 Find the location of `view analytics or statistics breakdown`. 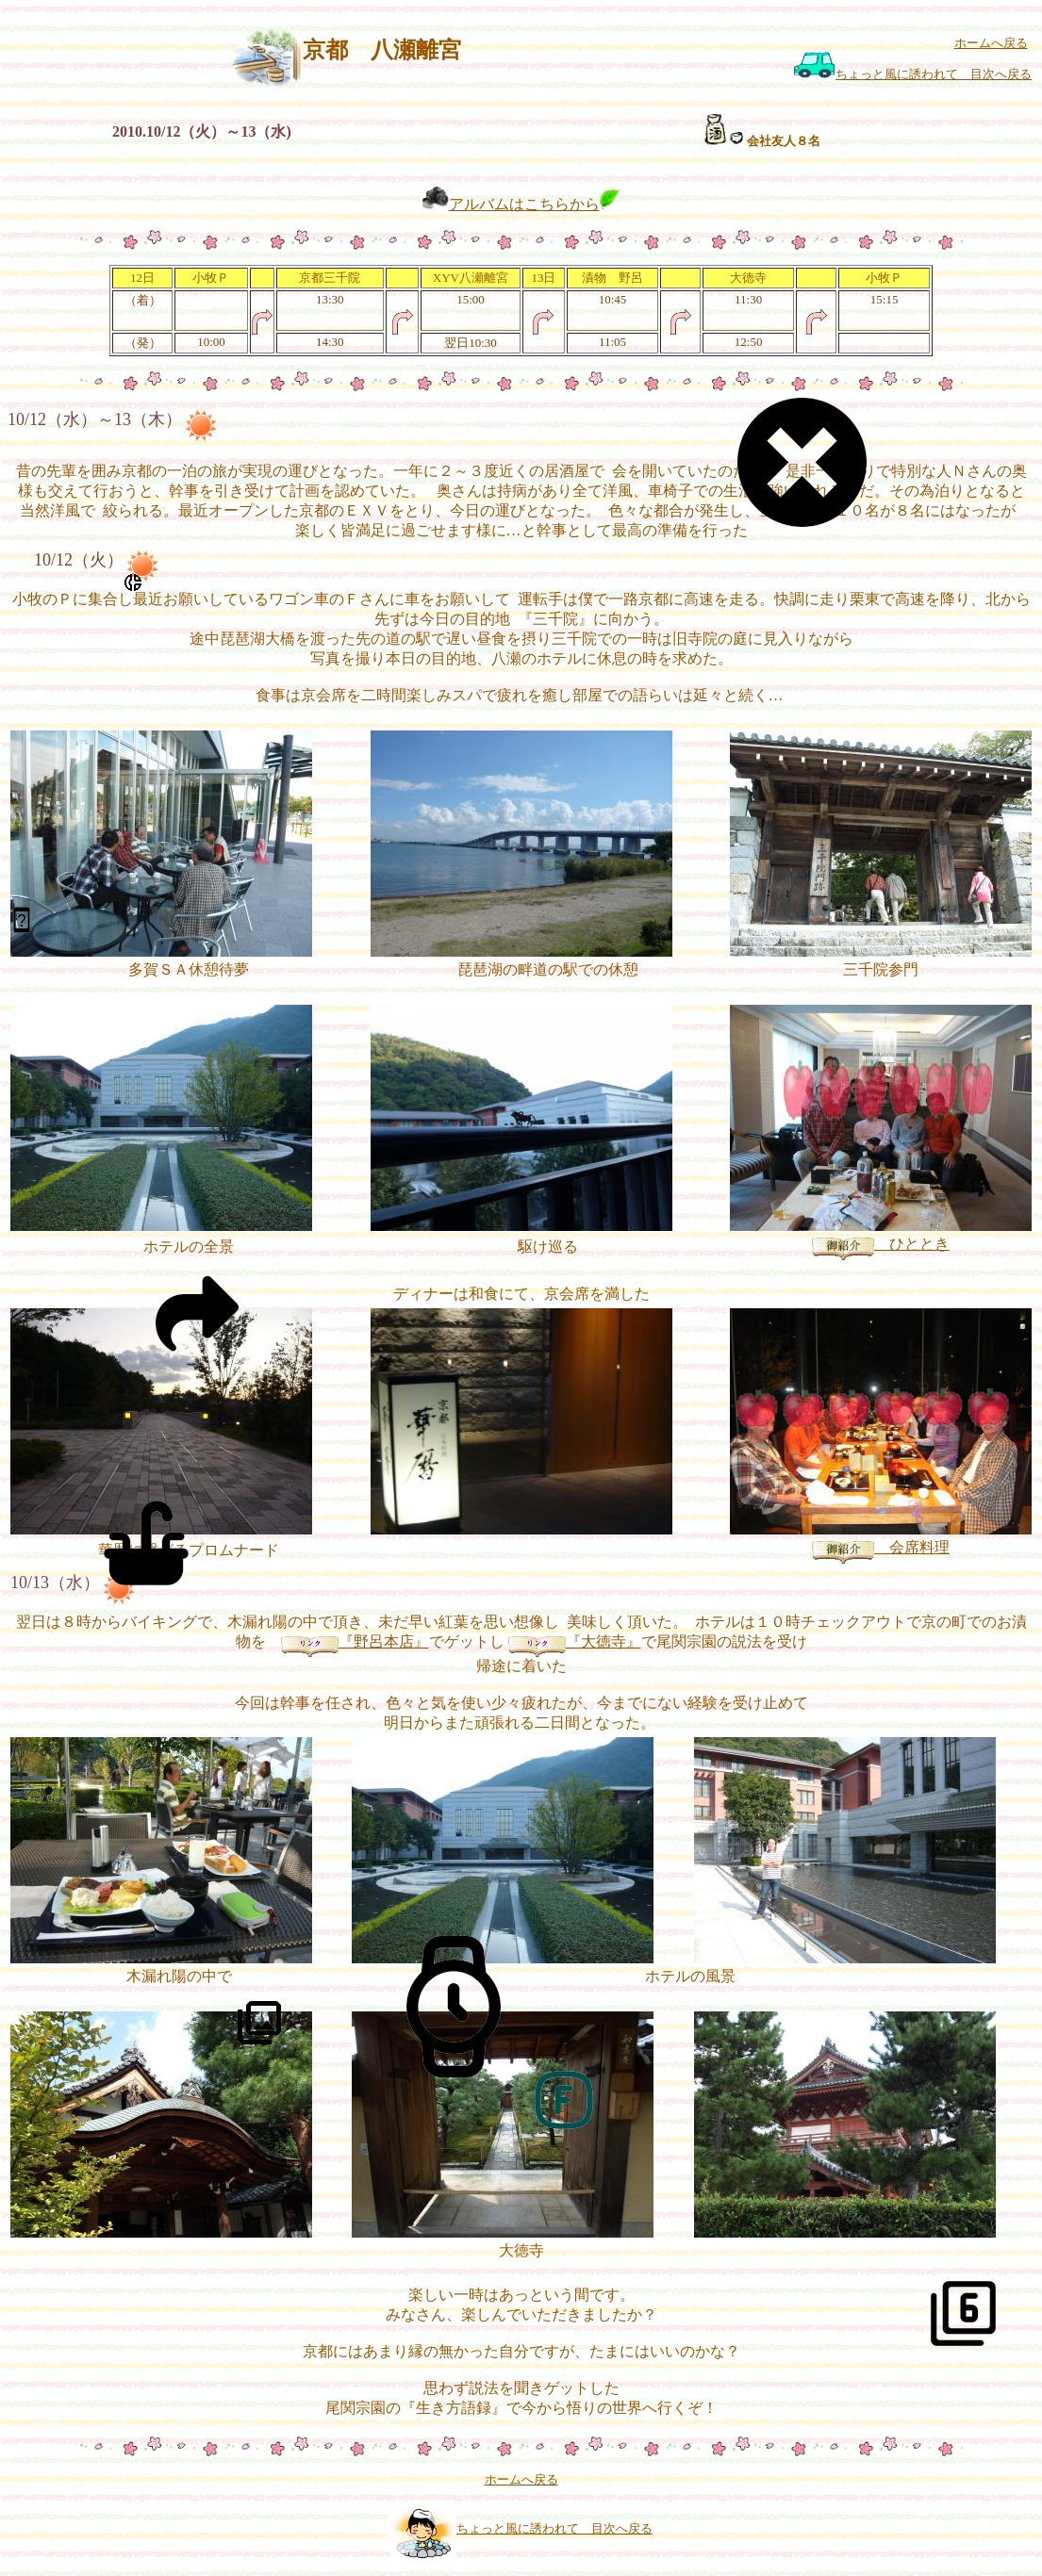

view analytics or statistics breakdown is located at coordinates (133, 582).